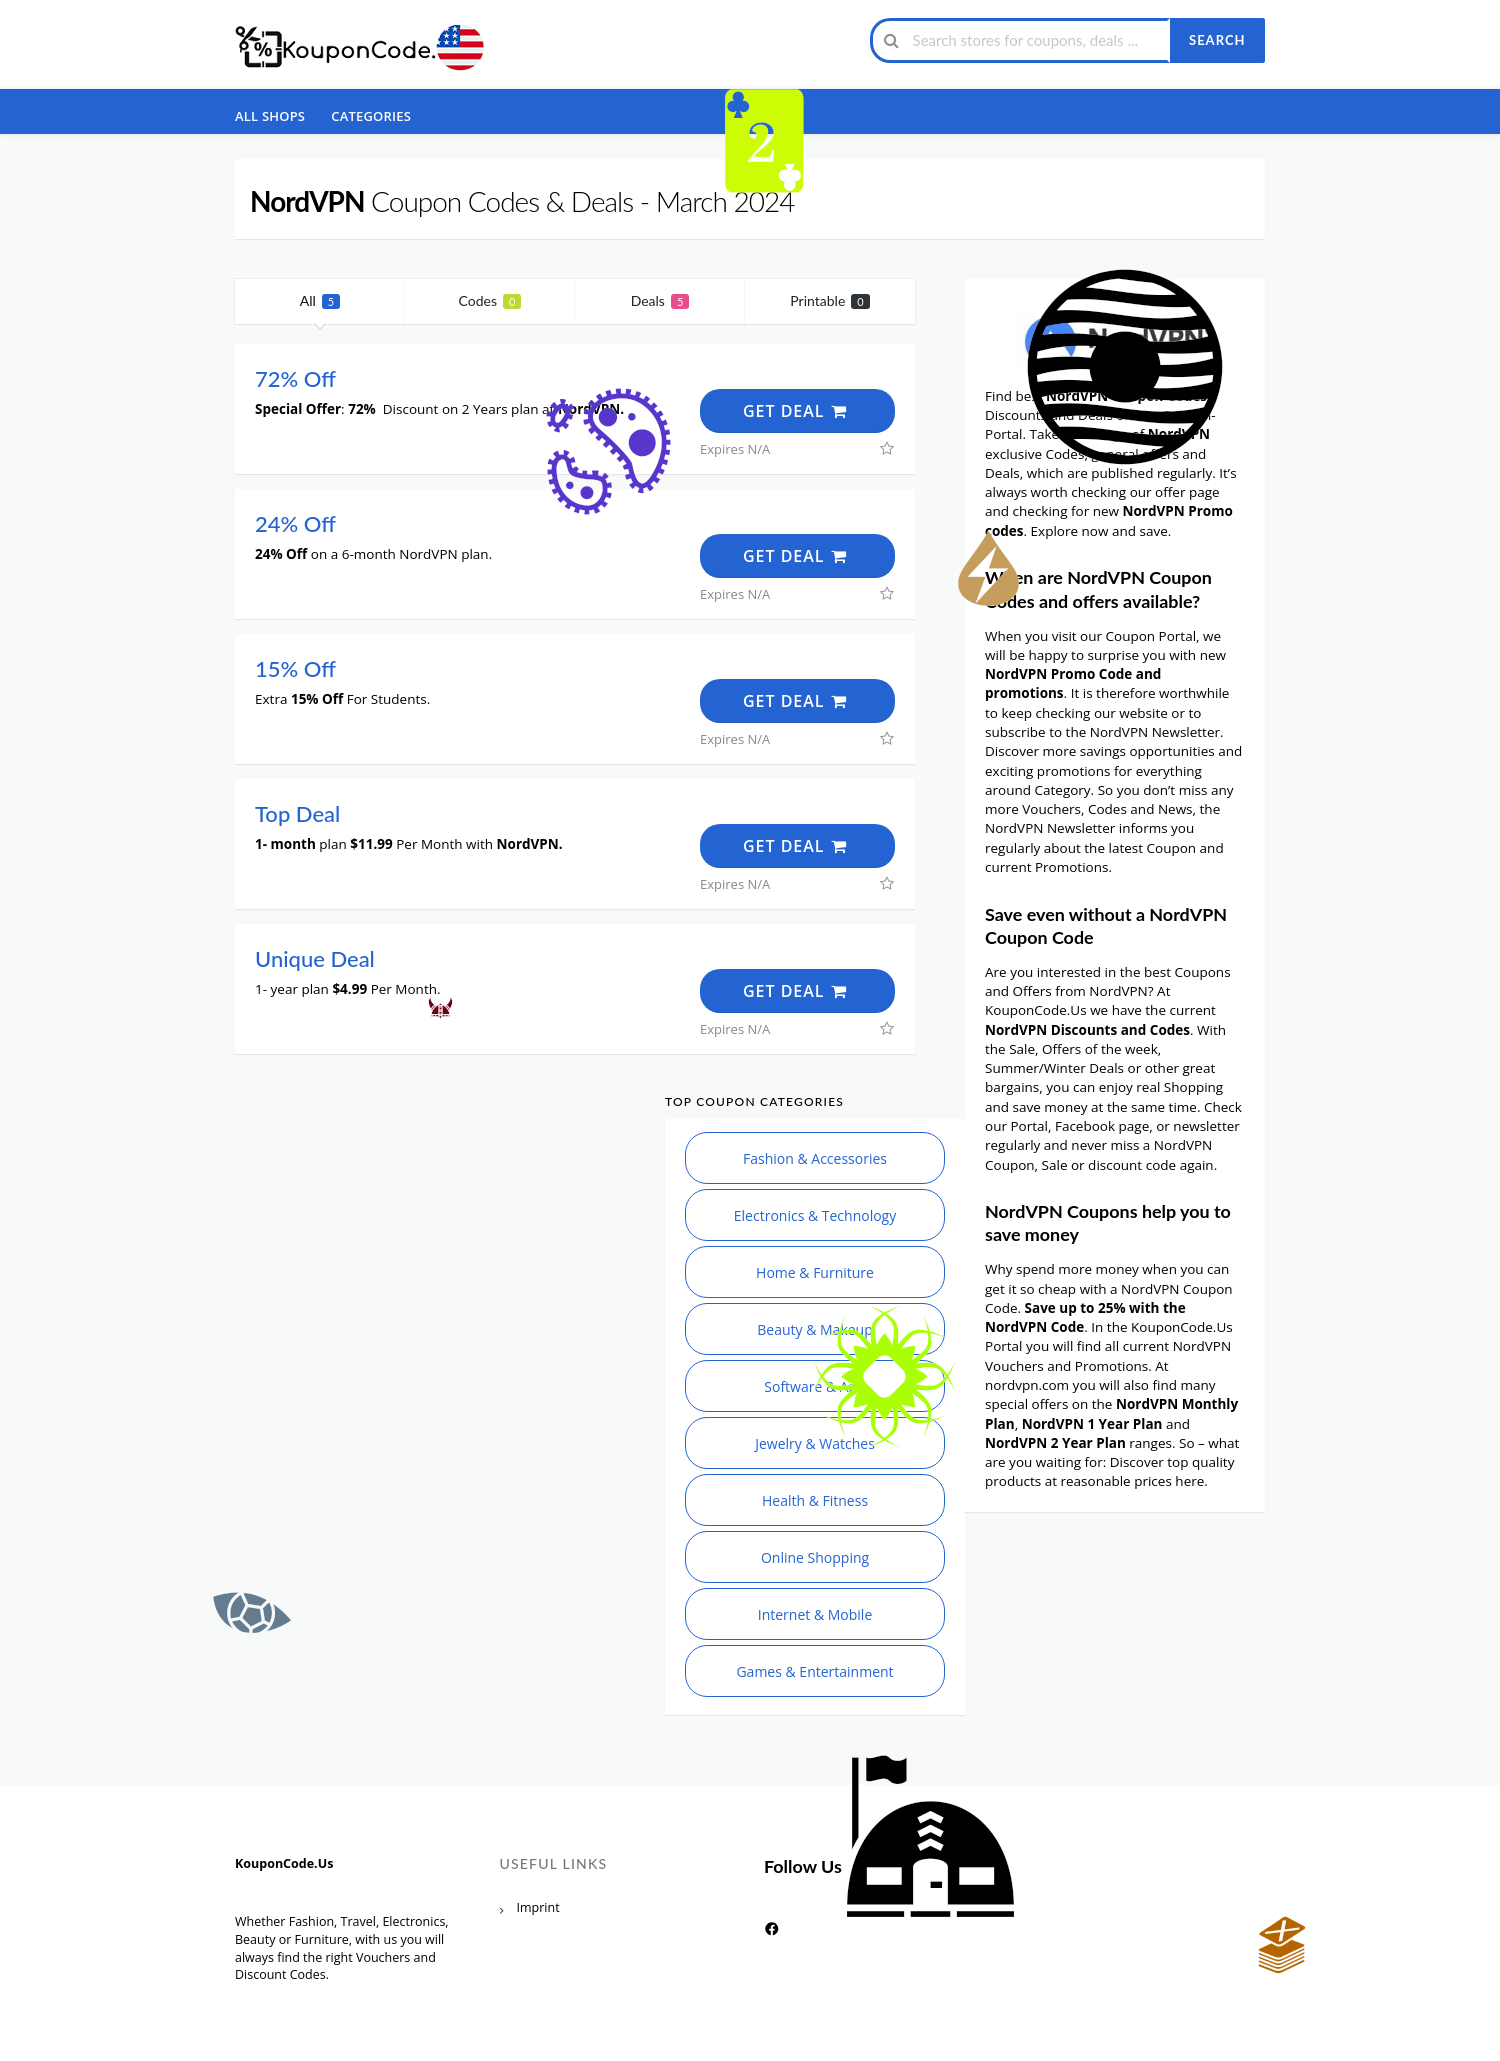  What do you see at coordinates (1125, 367) in the screenshot?
I see `decorative game badge or achievement icon` at bounding box center [1125, 367].